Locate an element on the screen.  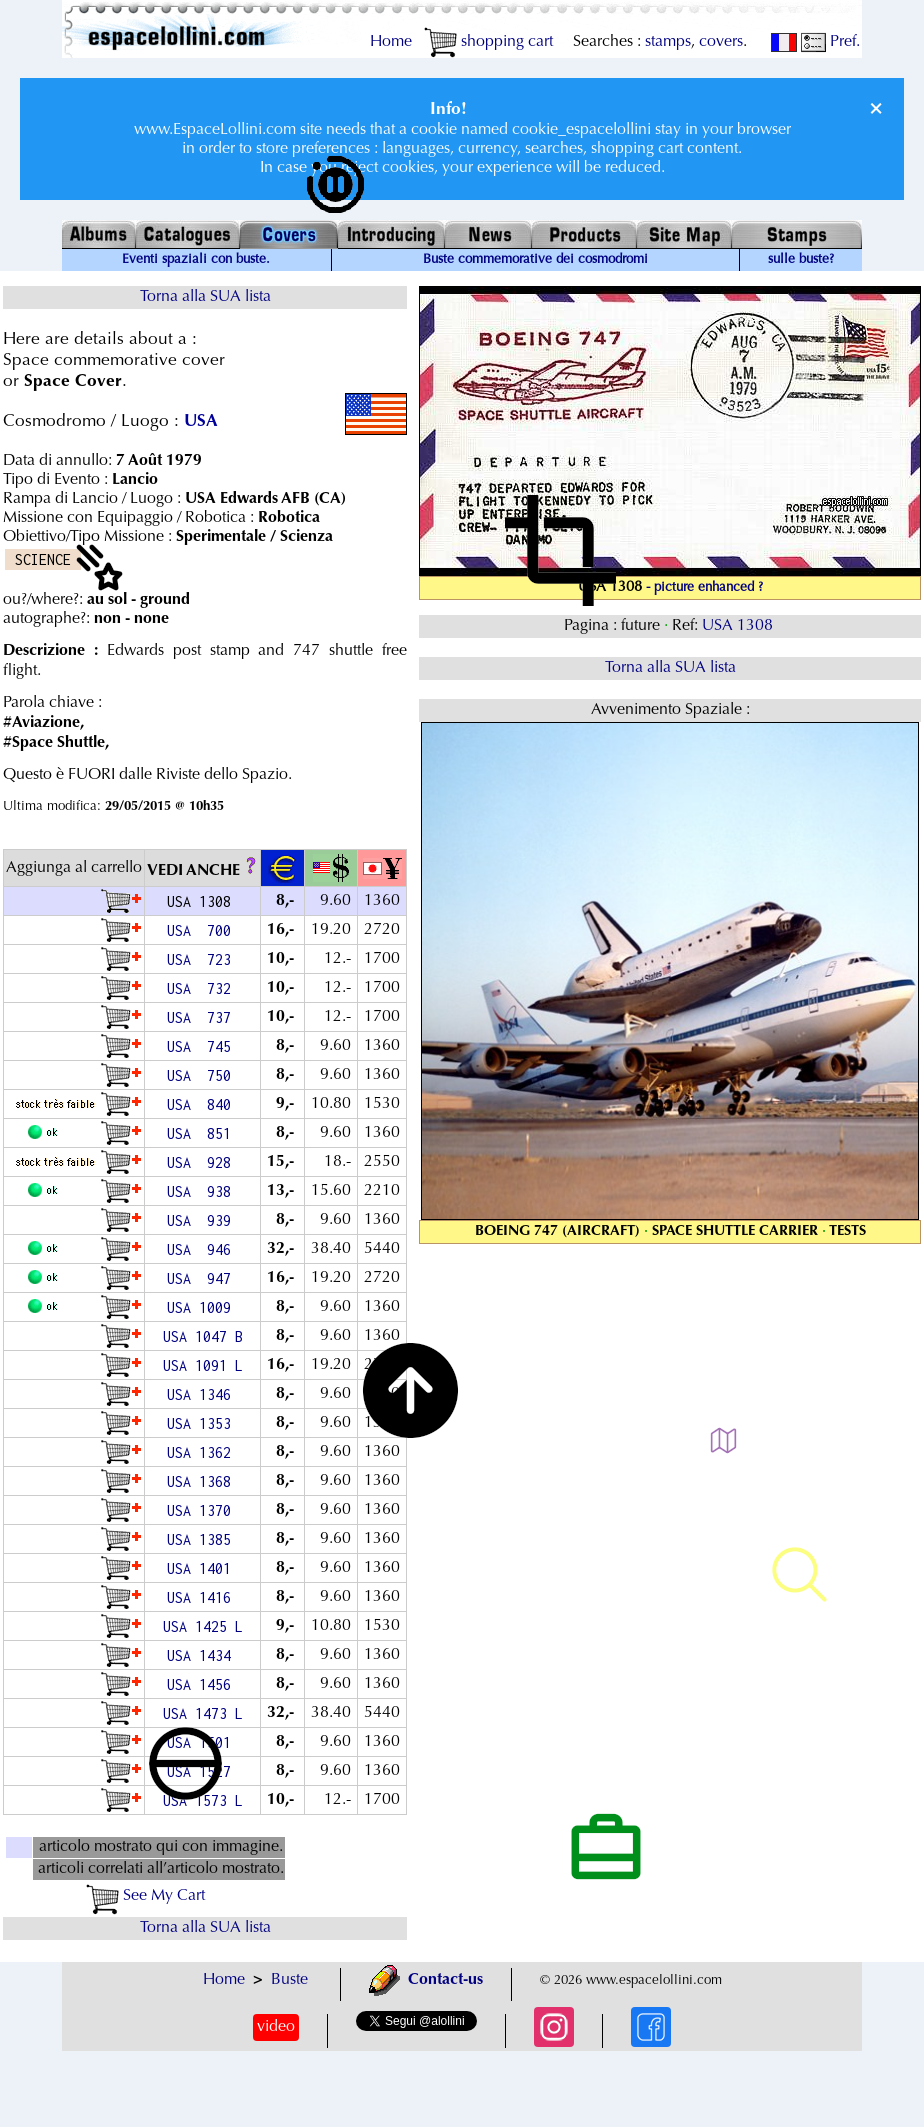
crop an image or photo is located at coordinates (560, 550).